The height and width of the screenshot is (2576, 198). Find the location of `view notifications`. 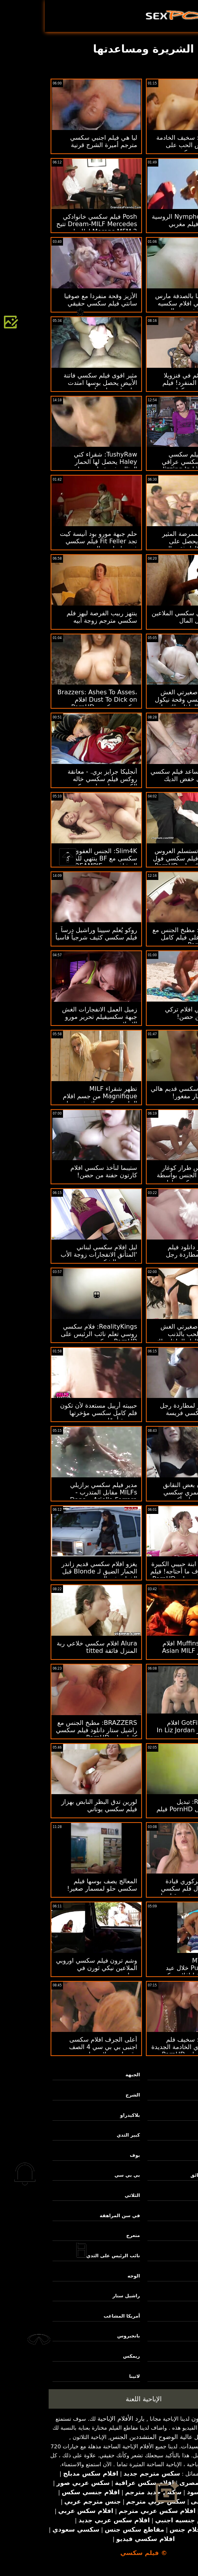

view notifications is located at coordinates (25, 2173).